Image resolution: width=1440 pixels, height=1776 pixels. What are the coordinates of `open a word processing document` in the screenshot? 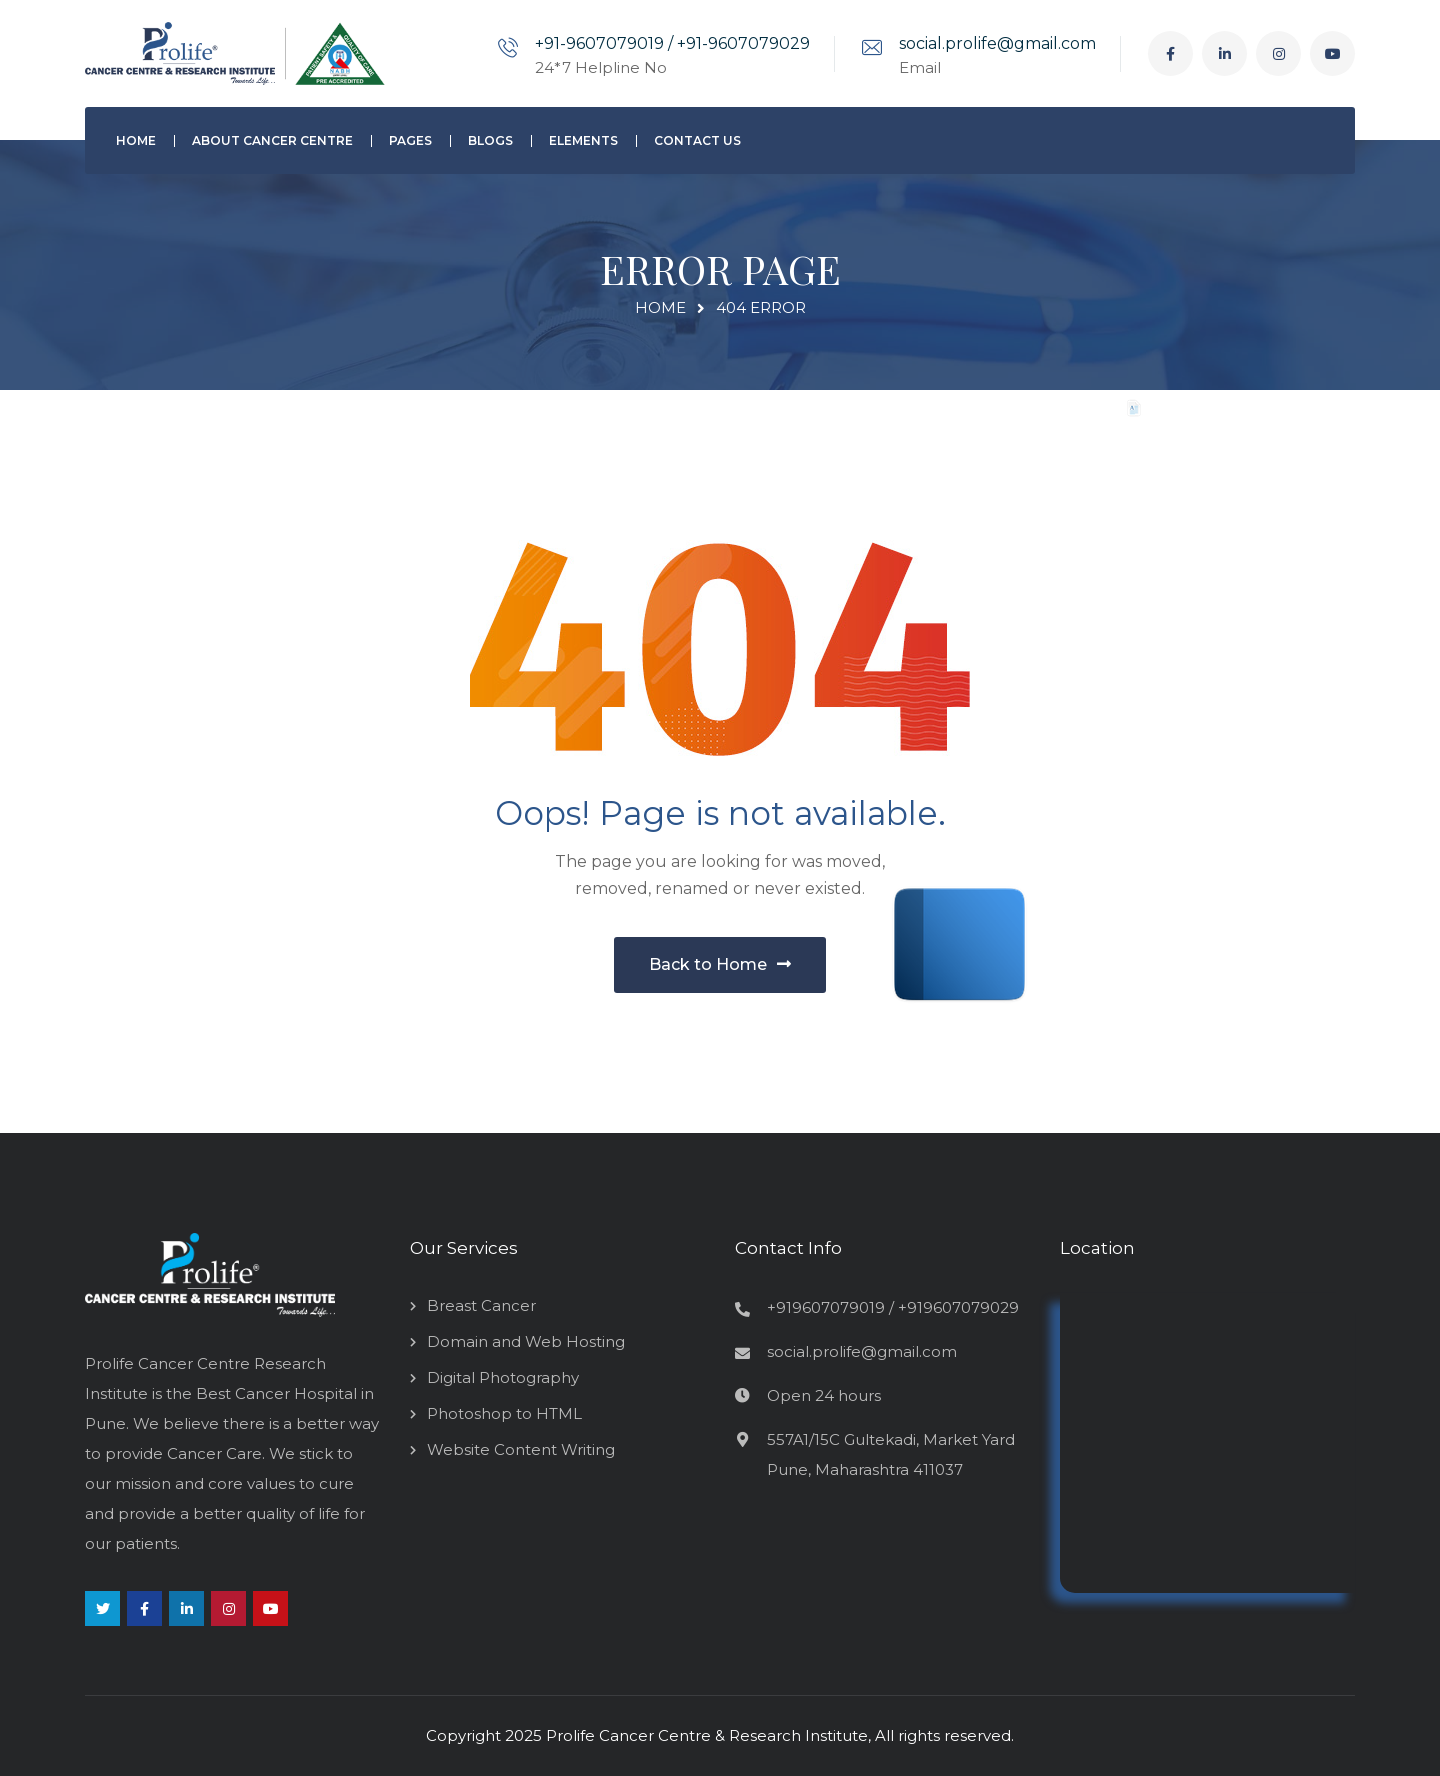 It's located at (1134, 408).